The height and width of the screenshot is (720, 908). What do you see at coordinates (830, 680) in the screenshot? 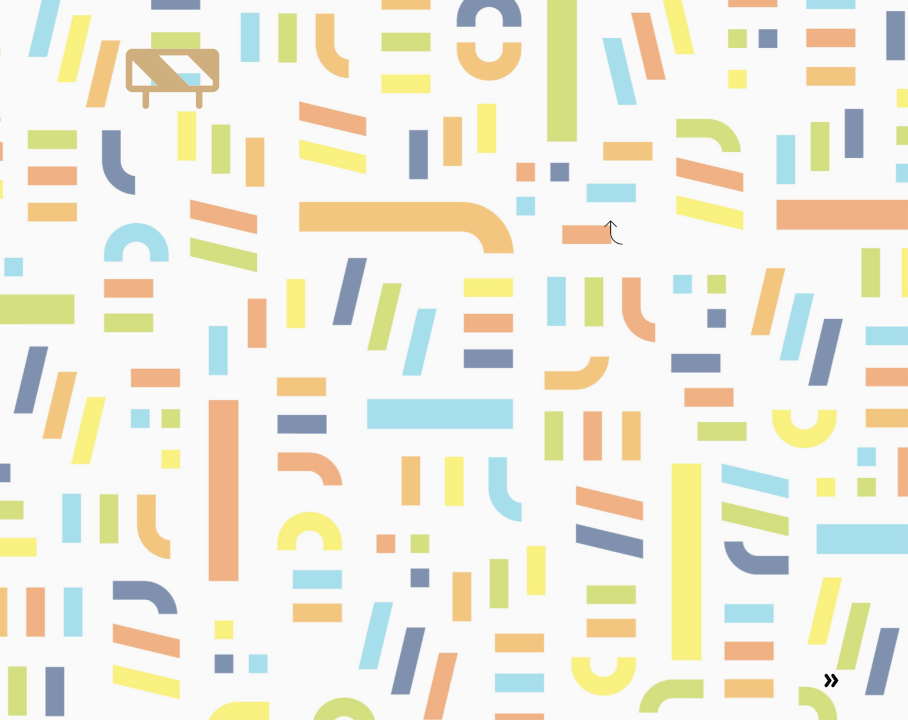
I see `skip forward or advance to next item` at bounding box center [830, 680].